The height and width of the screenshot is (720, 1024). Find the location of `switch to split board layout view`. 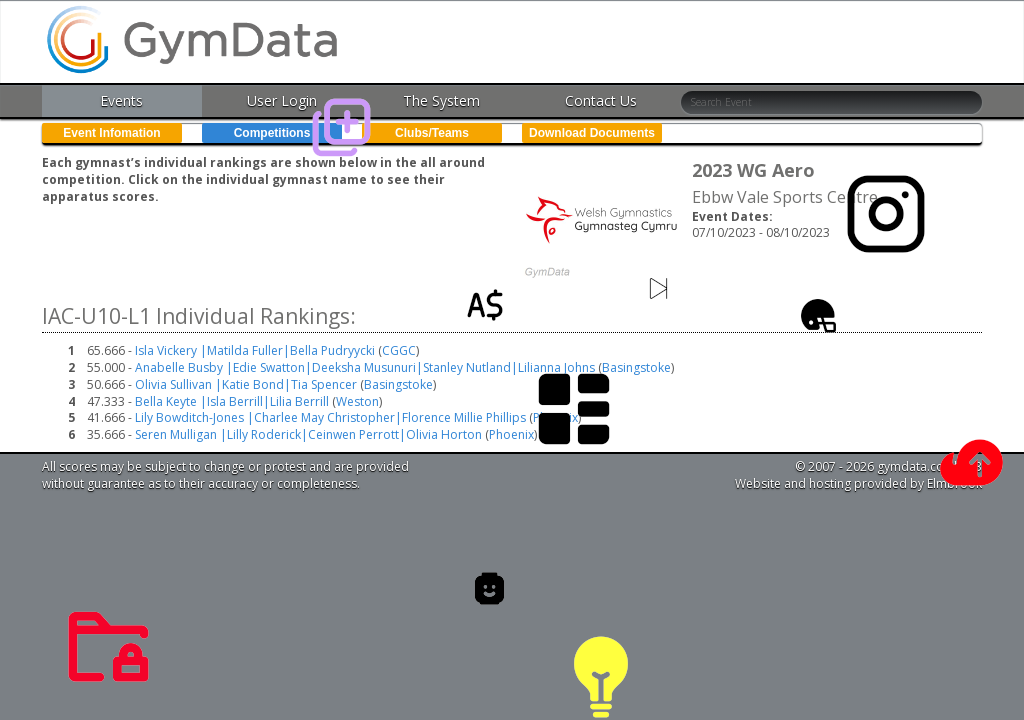

switch to split board layout view is located at coordinates (574, 409).